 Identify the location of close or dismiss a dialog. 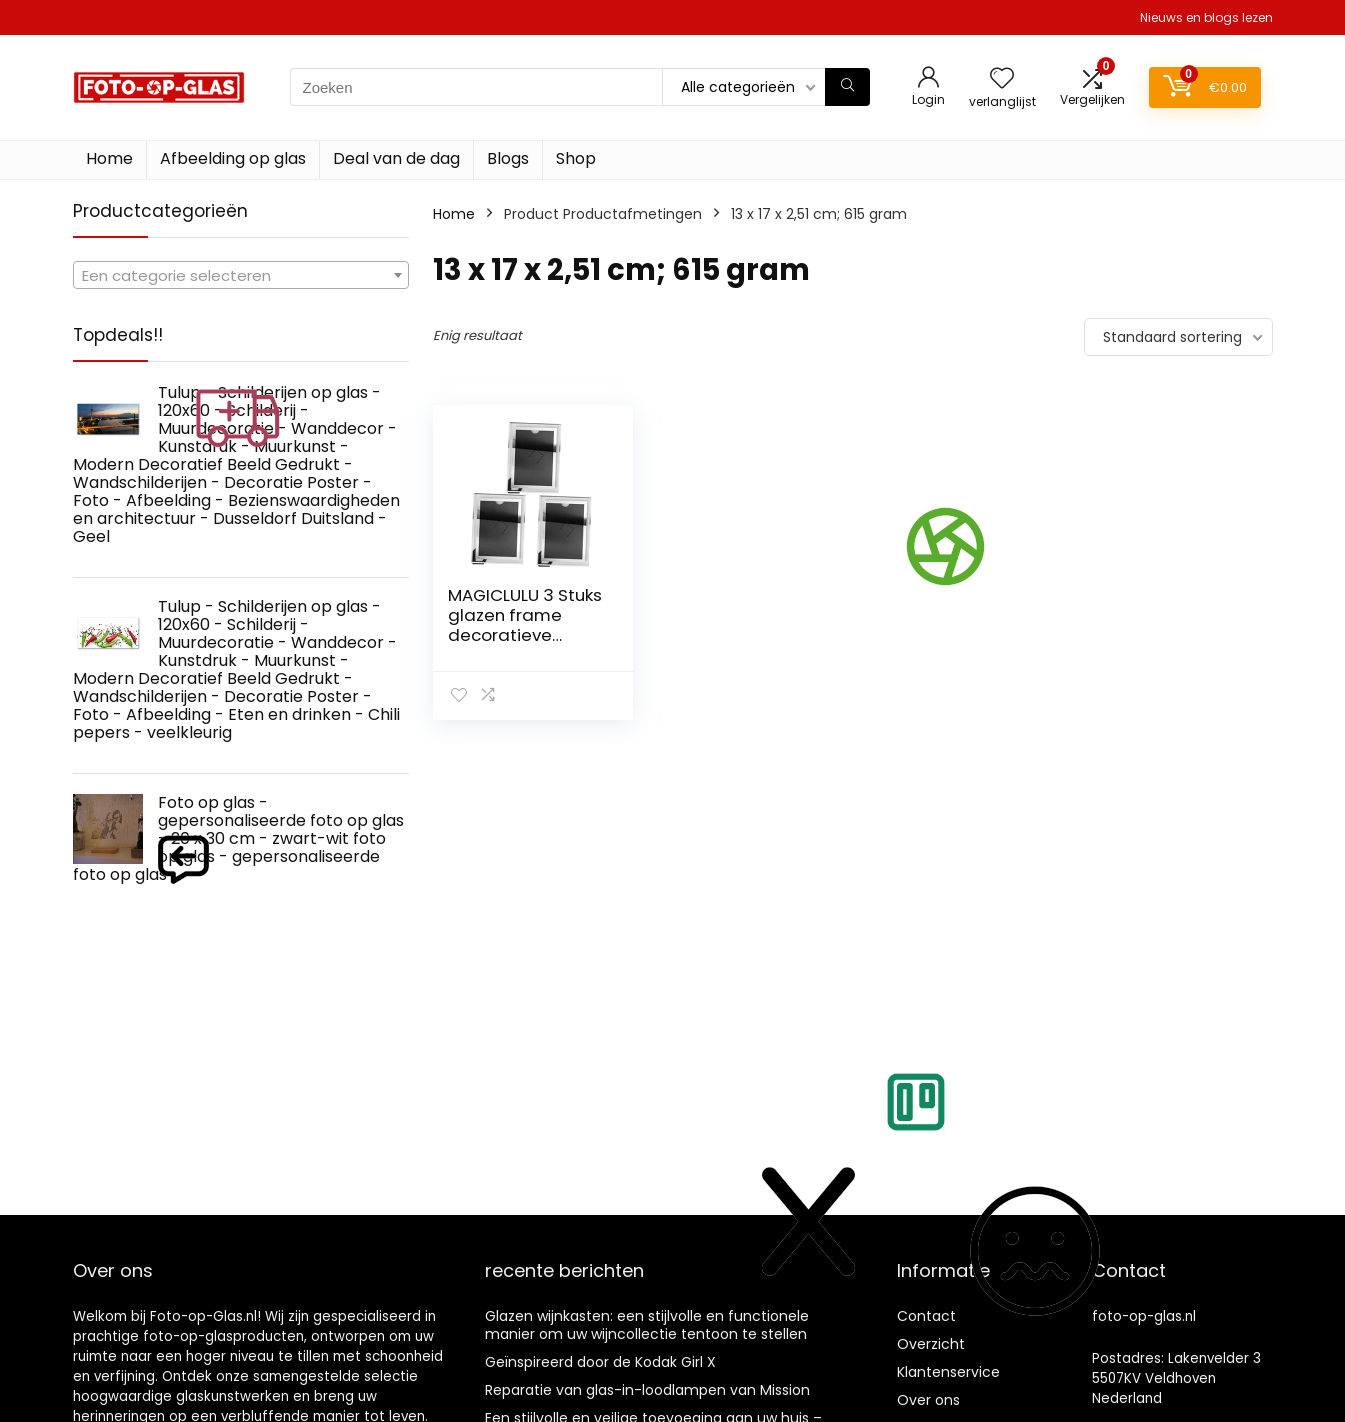
(808, 1221).